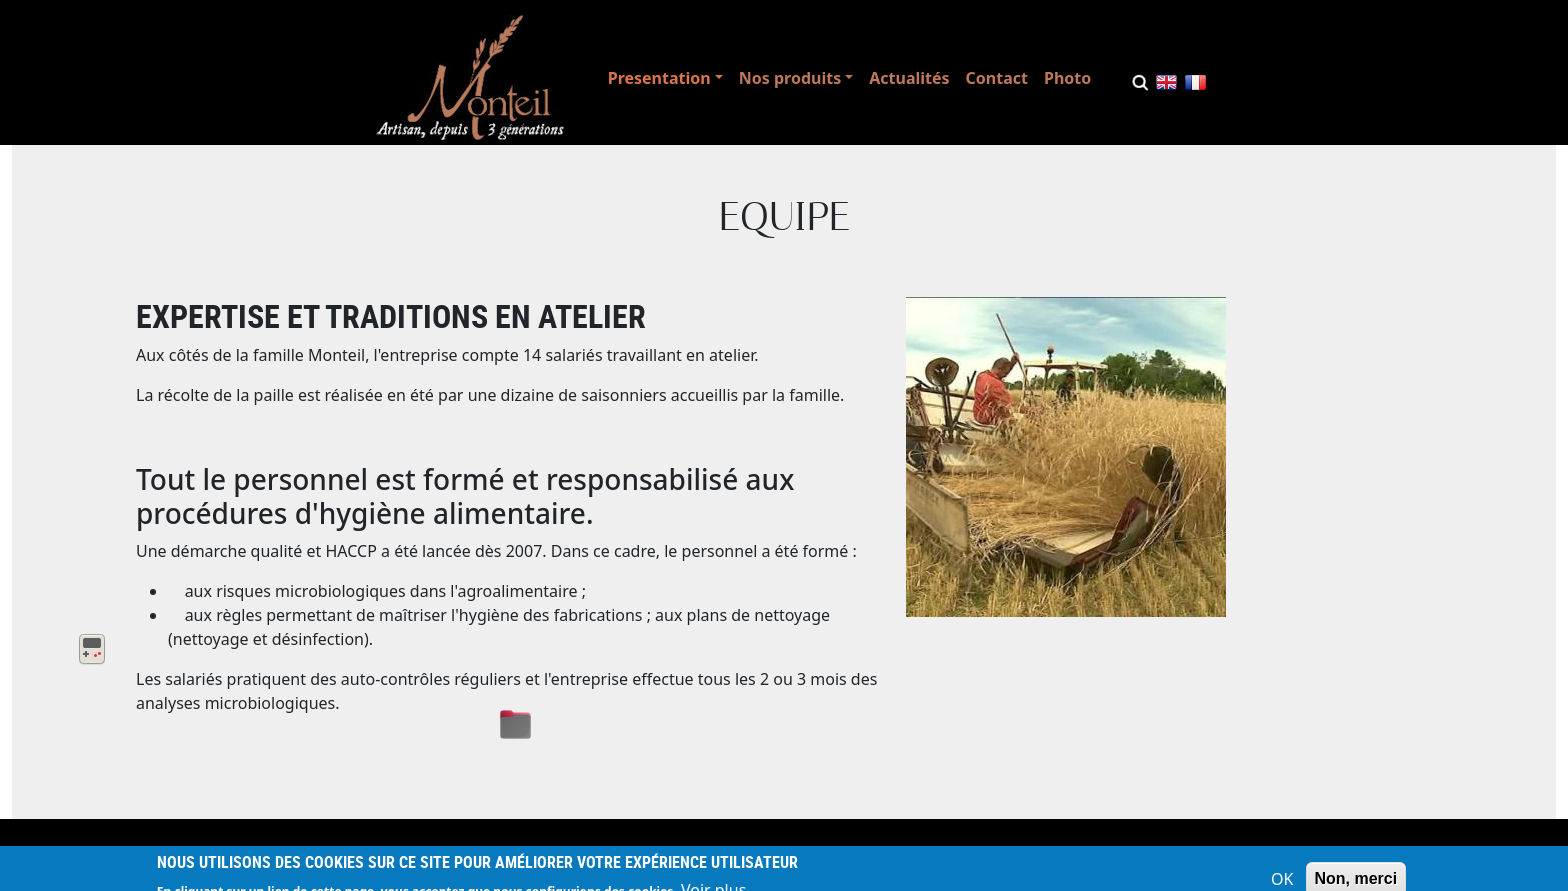  I want to click on open the game center or gaming app, so click(92, 649).